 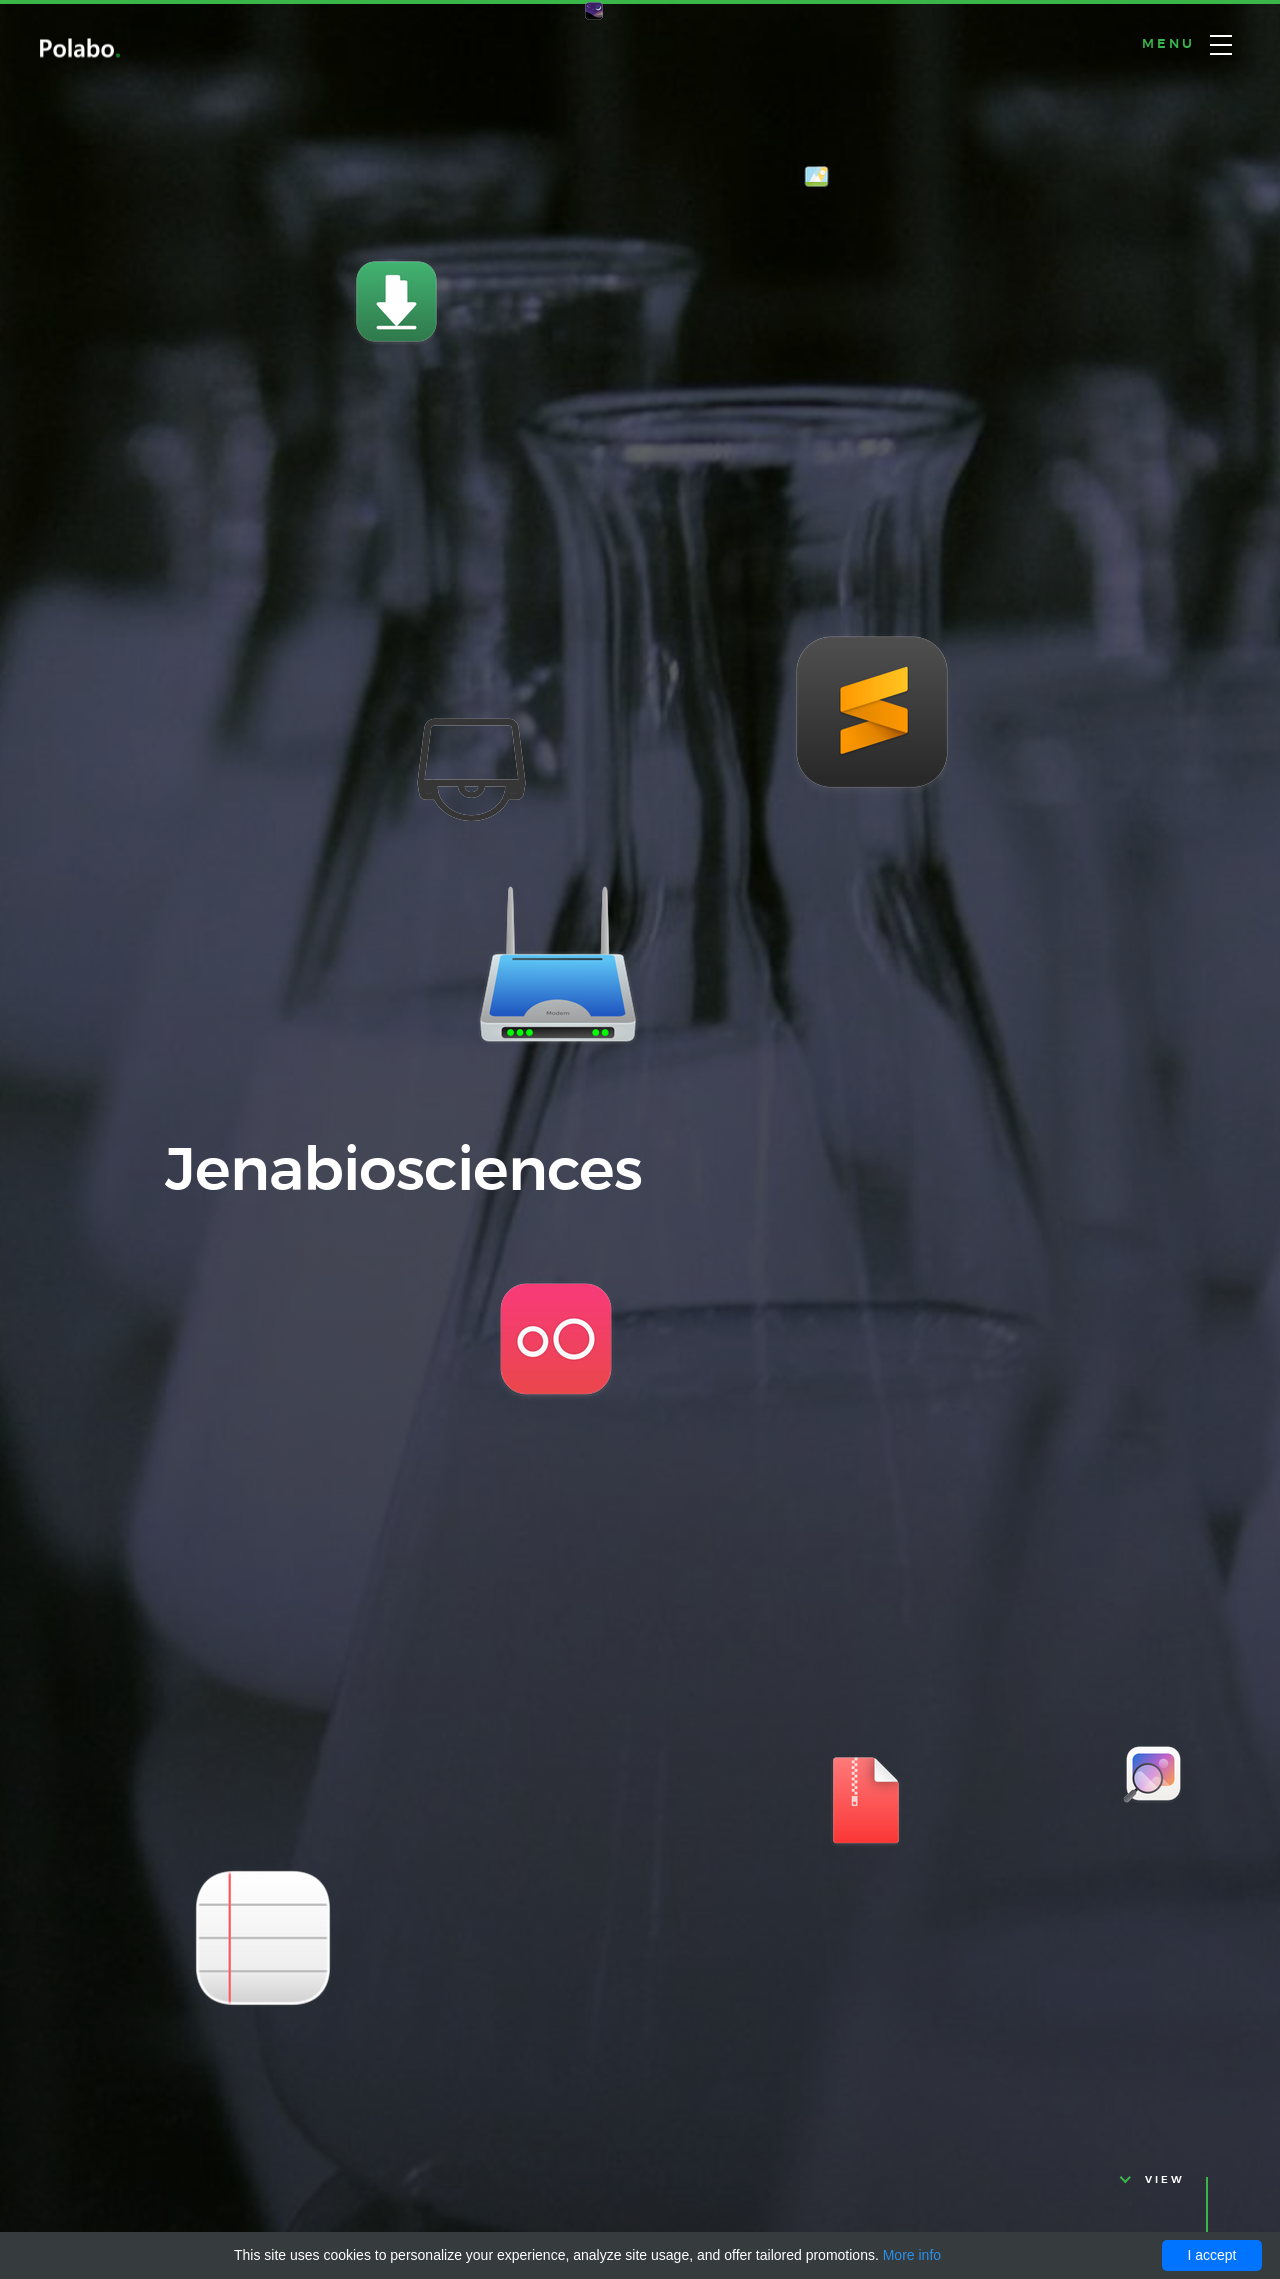 What do you see at coordinates (1153, 1773) in the screenshot?
I see `open gnome loupe image viewer` at bounding box center [1153, 1773].